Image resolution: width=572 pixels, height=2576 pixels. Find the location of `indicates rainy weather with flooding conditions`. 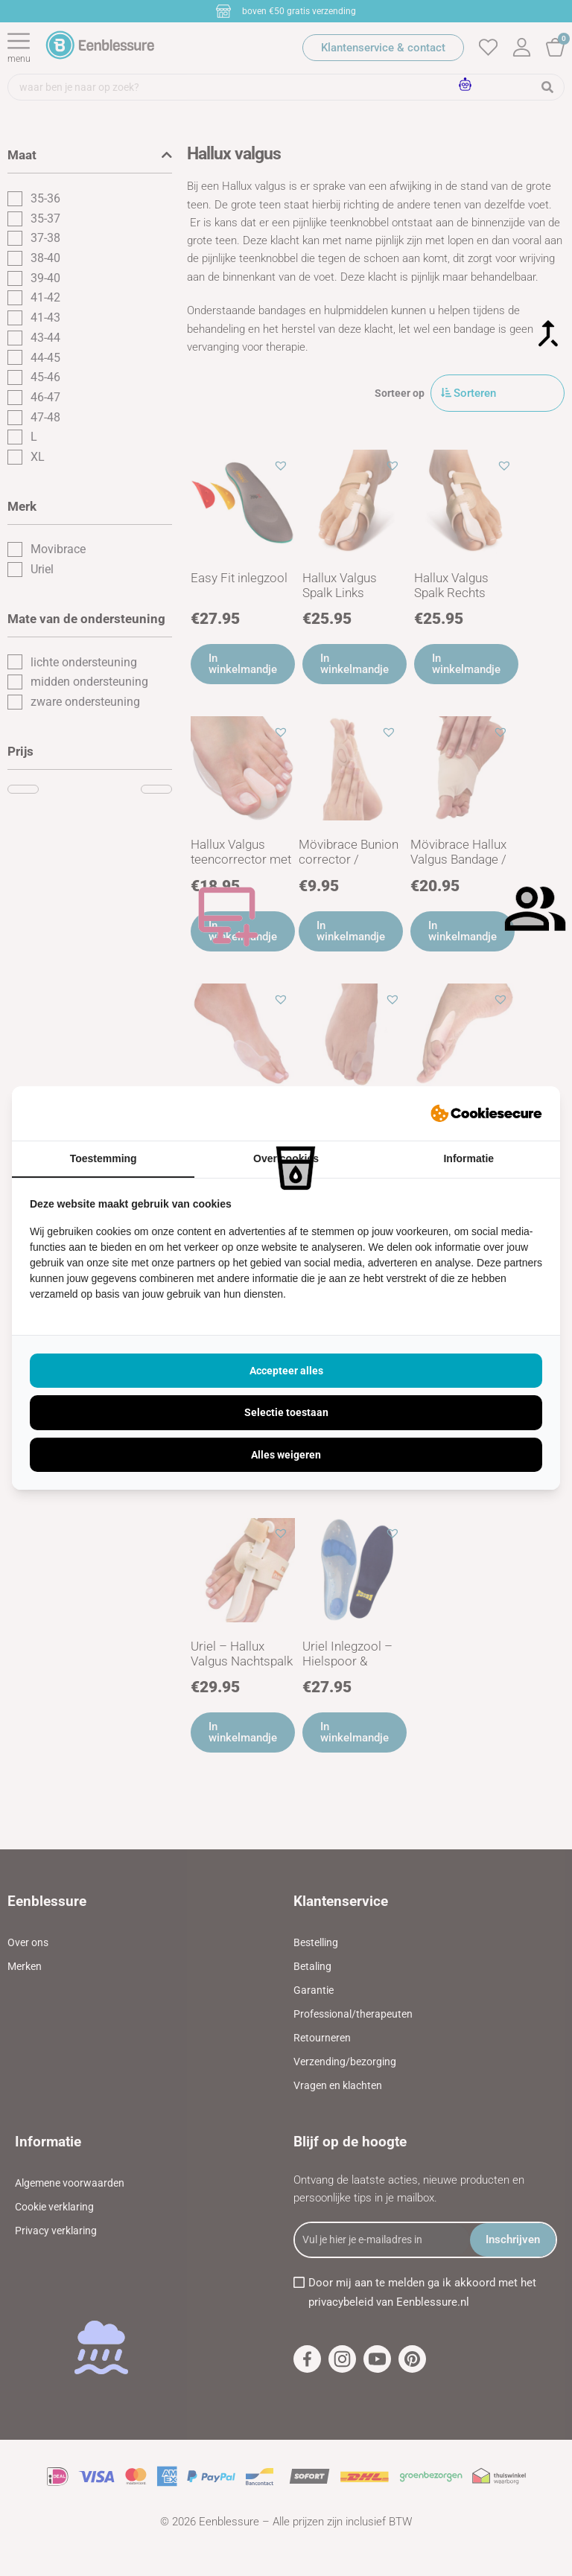

indicates rainy weather with flooding conditions is located at coordinates (101, 2347).